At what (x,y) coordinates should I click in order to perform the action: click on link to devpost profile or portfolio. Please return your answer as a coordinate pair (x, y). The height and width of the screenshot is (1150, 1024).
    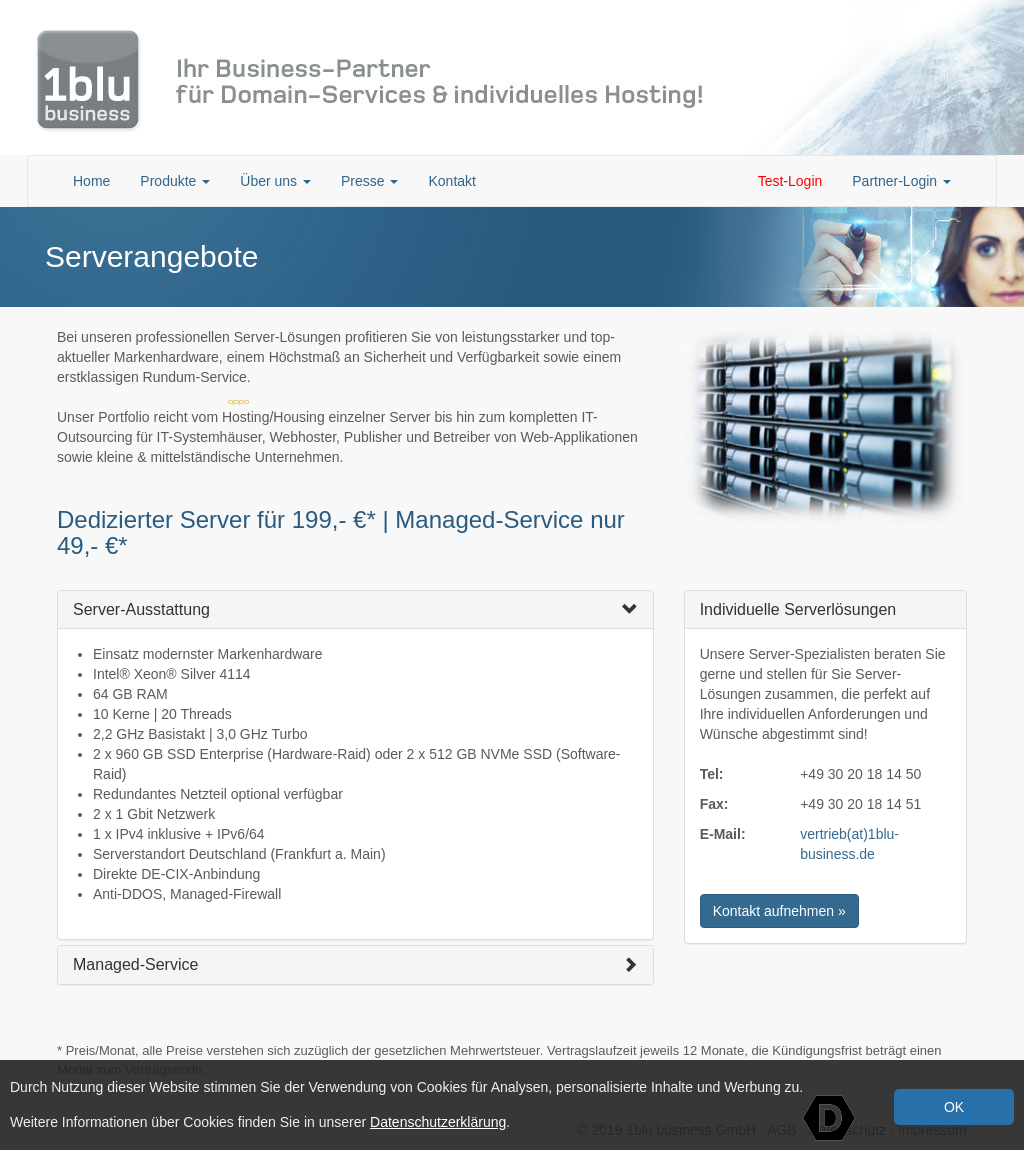
    Looking at the image, I should click on (829, 1118).